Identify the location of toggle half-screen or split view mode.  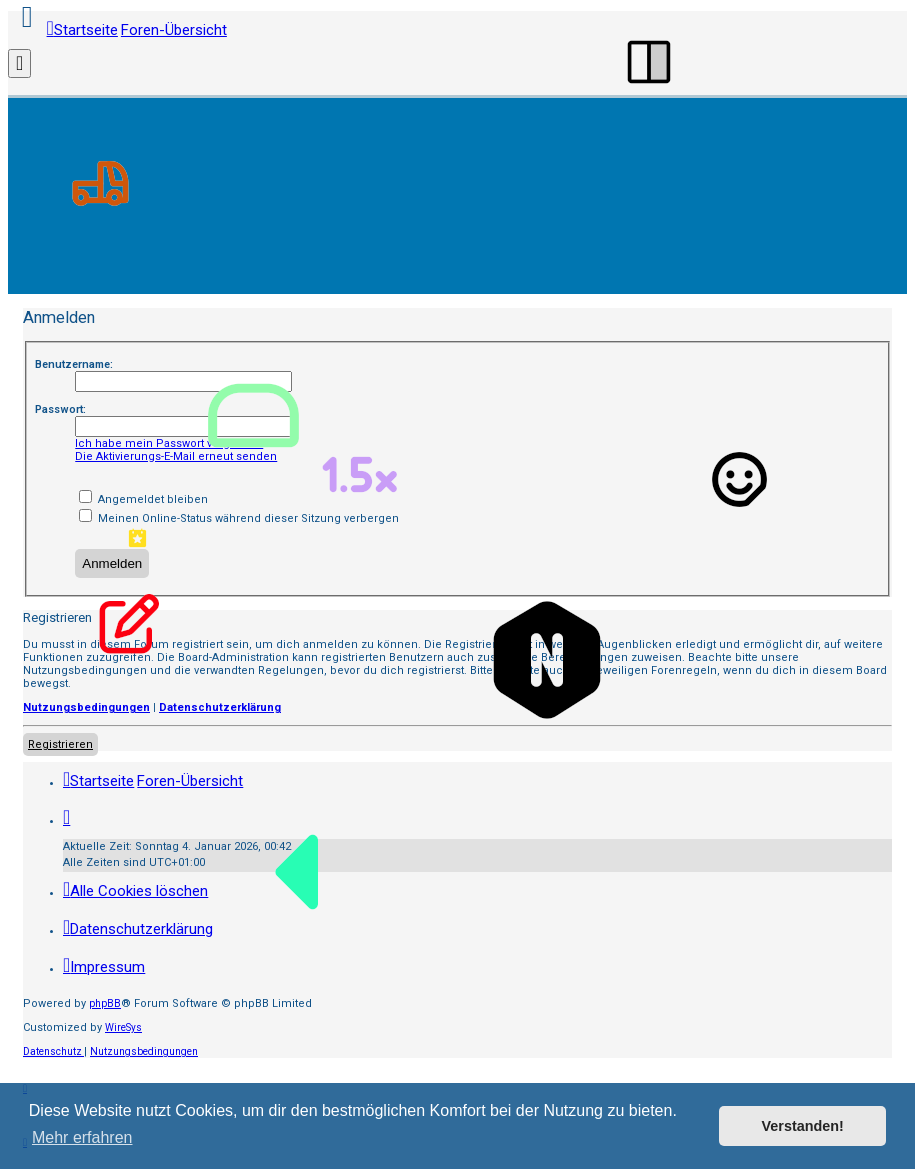
(649, 62).